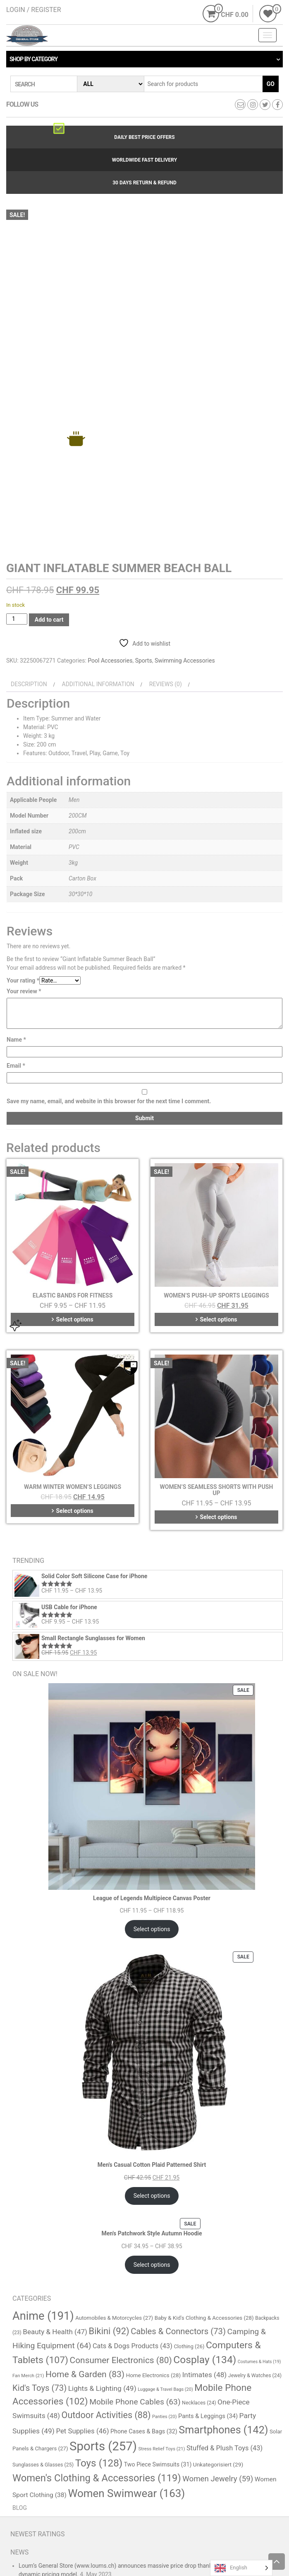 This screenshot has width=289, height=2576. Describe the element at coordinates (131, 1367) in the screenshot. I see `indicates verified or secure status` at that location.